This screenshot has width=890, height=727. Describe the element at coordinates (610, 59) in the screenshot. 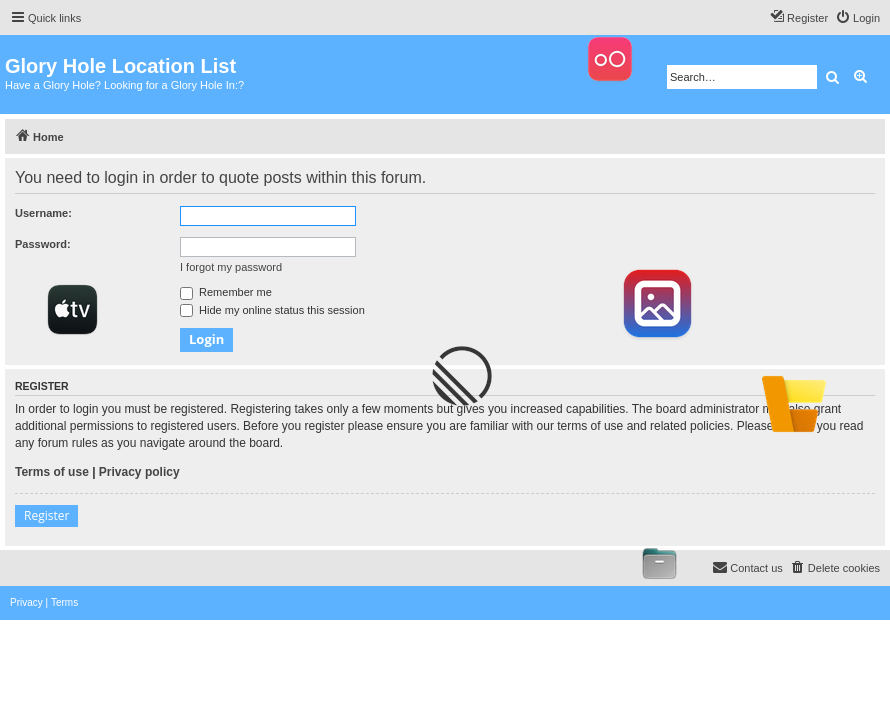

I see `launch genymotion android emulator` at that location.